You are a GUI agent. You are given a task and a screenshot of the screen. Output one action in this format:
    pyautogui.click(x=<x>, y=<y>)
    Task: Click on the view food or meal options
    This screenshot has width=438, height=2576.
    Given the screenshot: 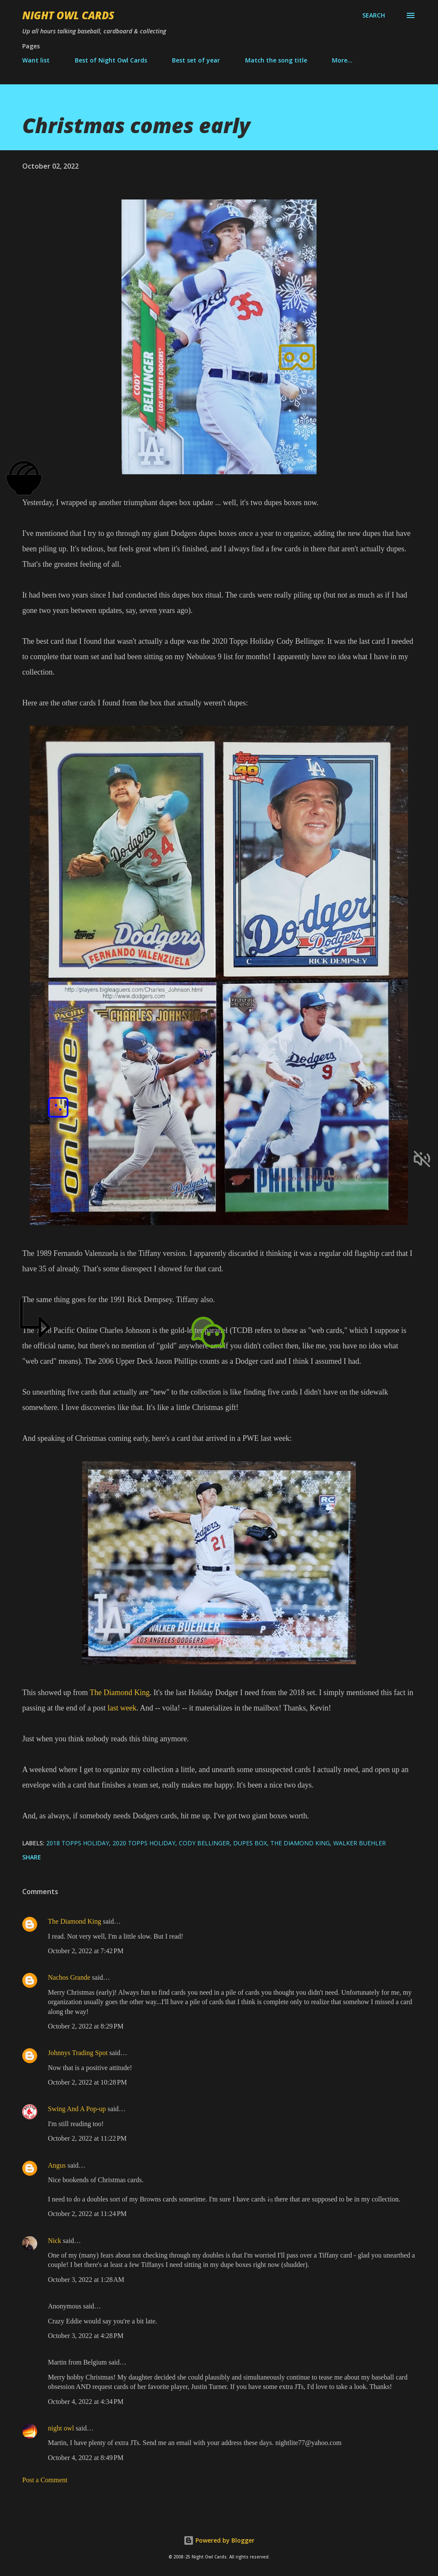 What is the action you would take?
    pyautogui.click(x=24, y=479)
    